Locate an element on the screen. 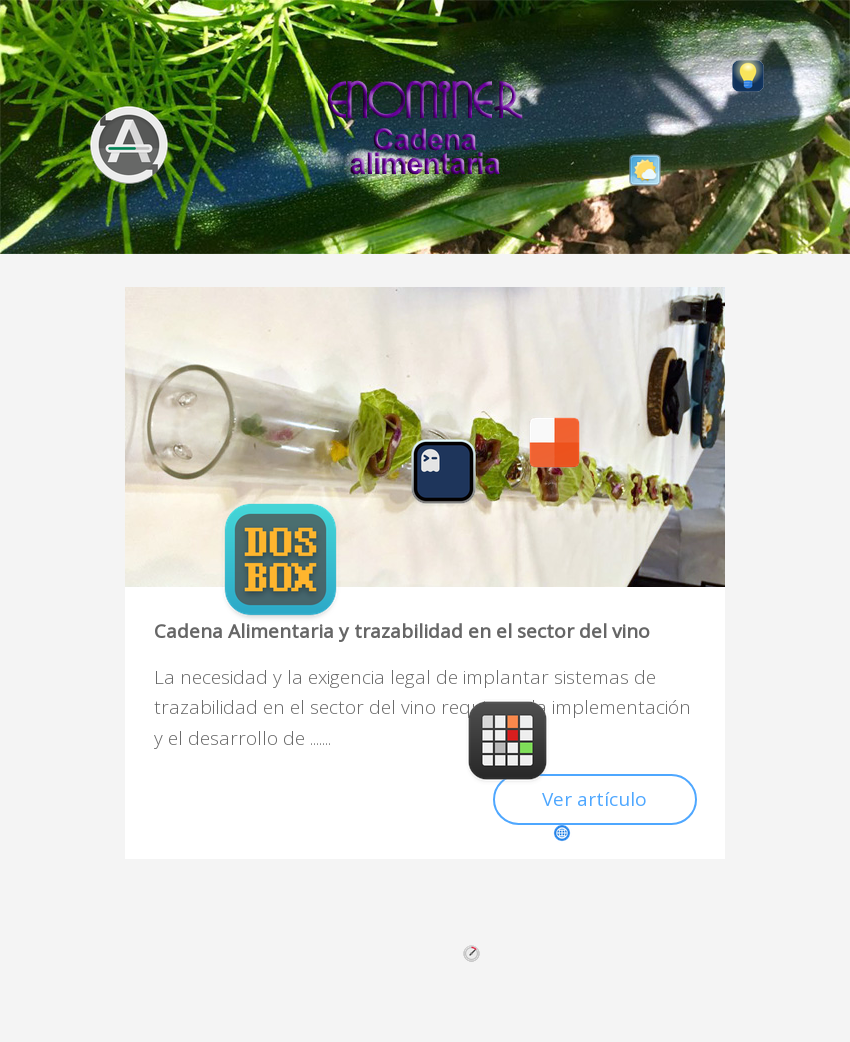 Image resolution: width=850 pixels, height=1042 pixels. open the weather application is located at coordinates (645, 170).